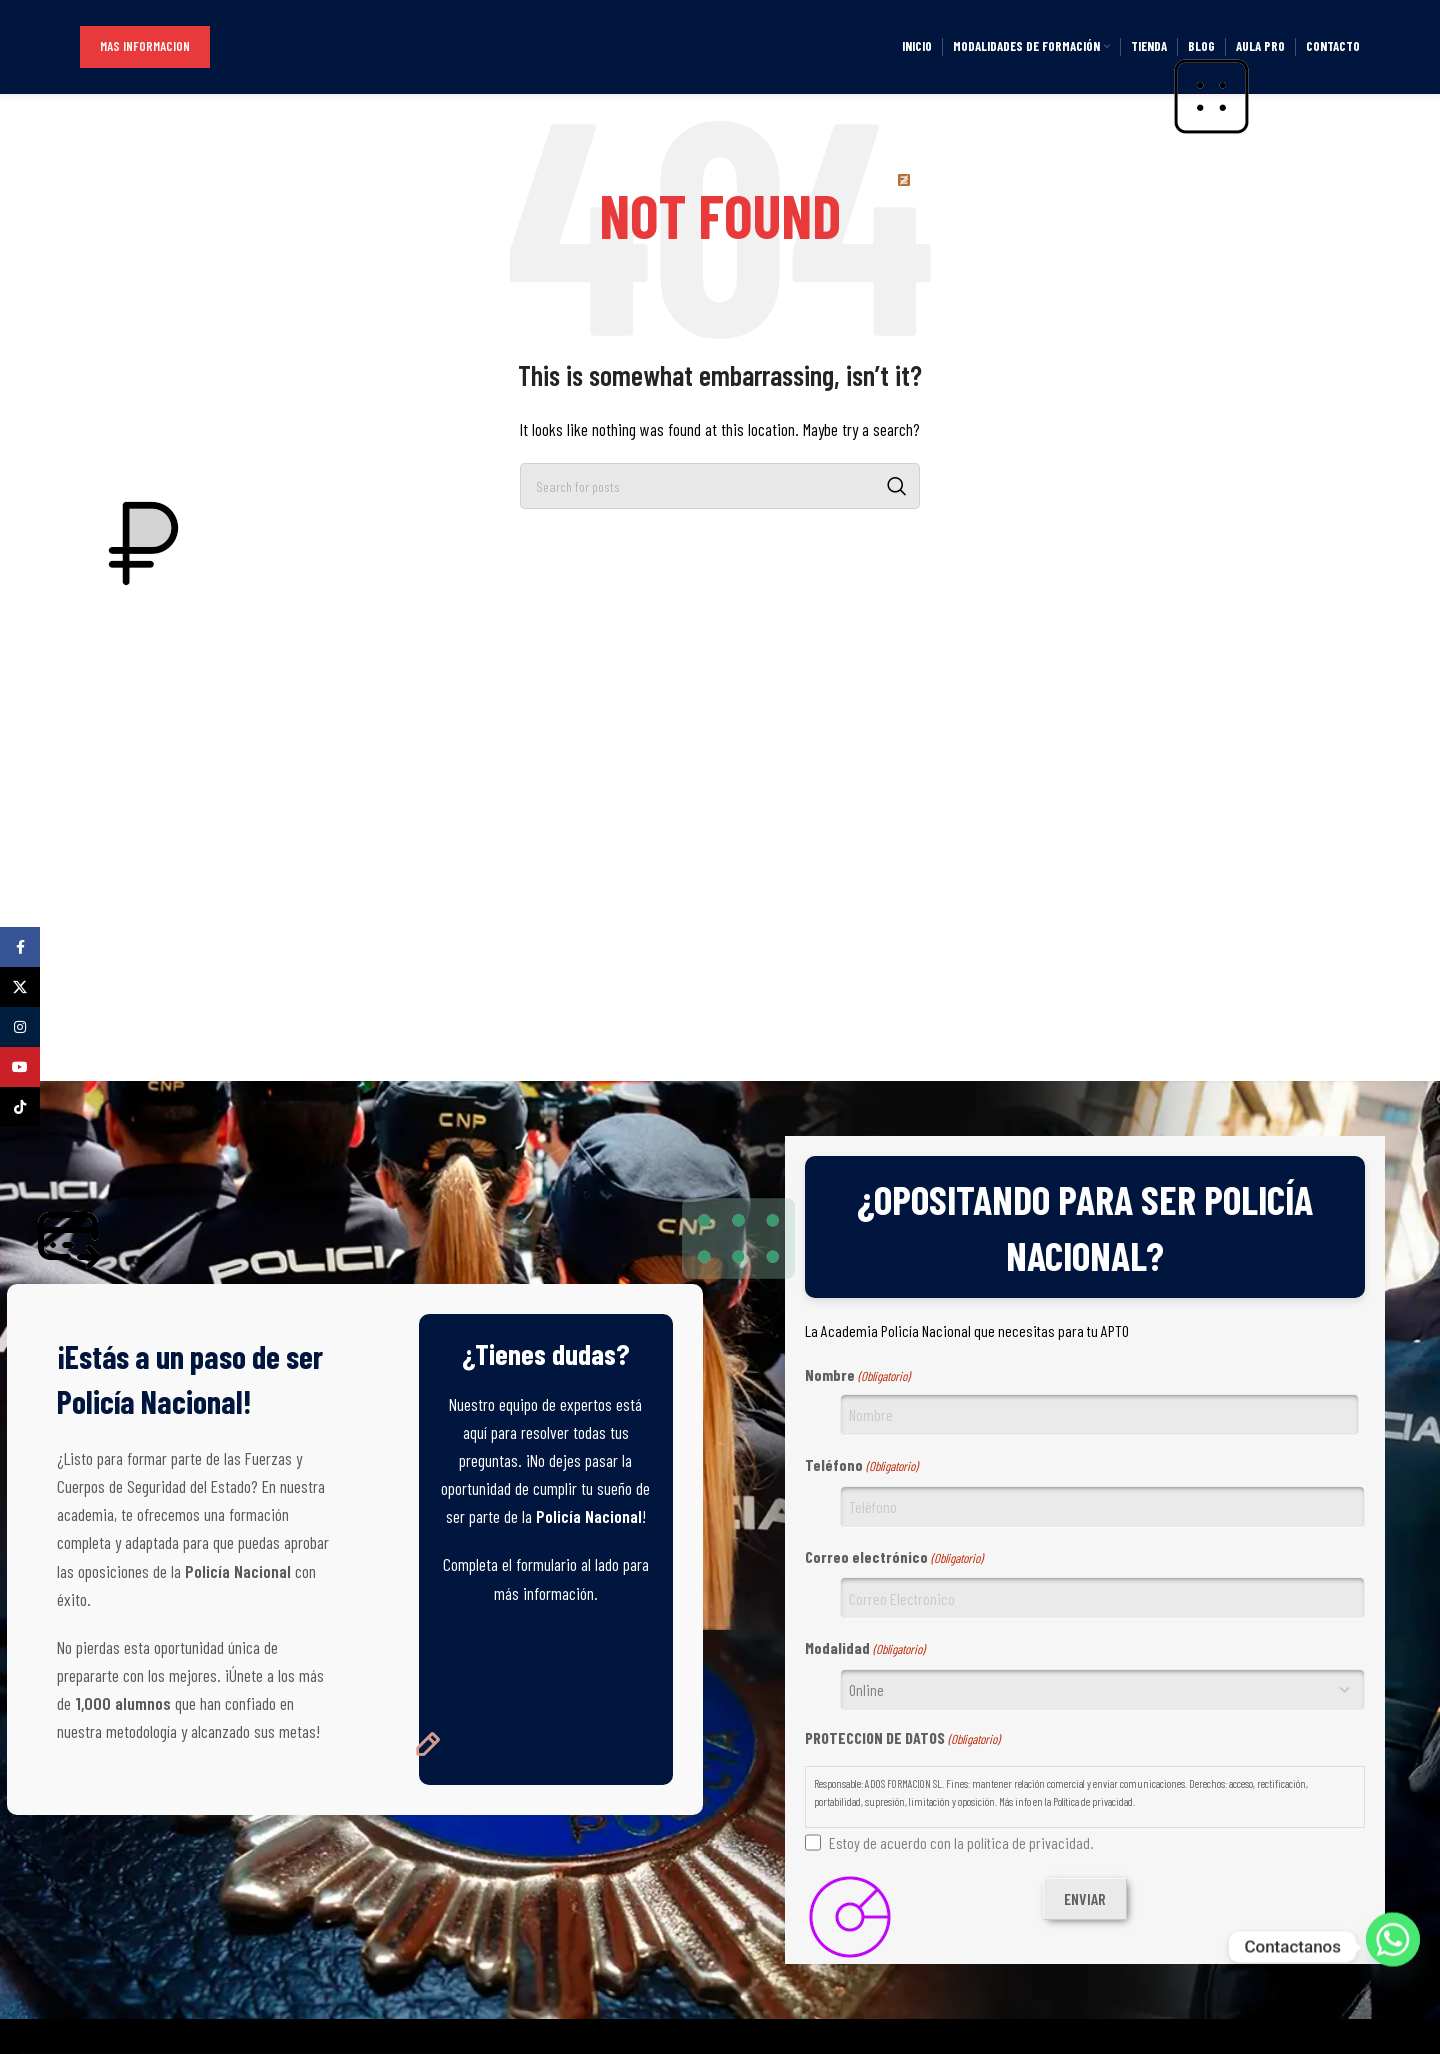 The width and height of the screenshot is (1440, 2054). I want to click on drag to reorder or rearrange items, so click(738, 1238).